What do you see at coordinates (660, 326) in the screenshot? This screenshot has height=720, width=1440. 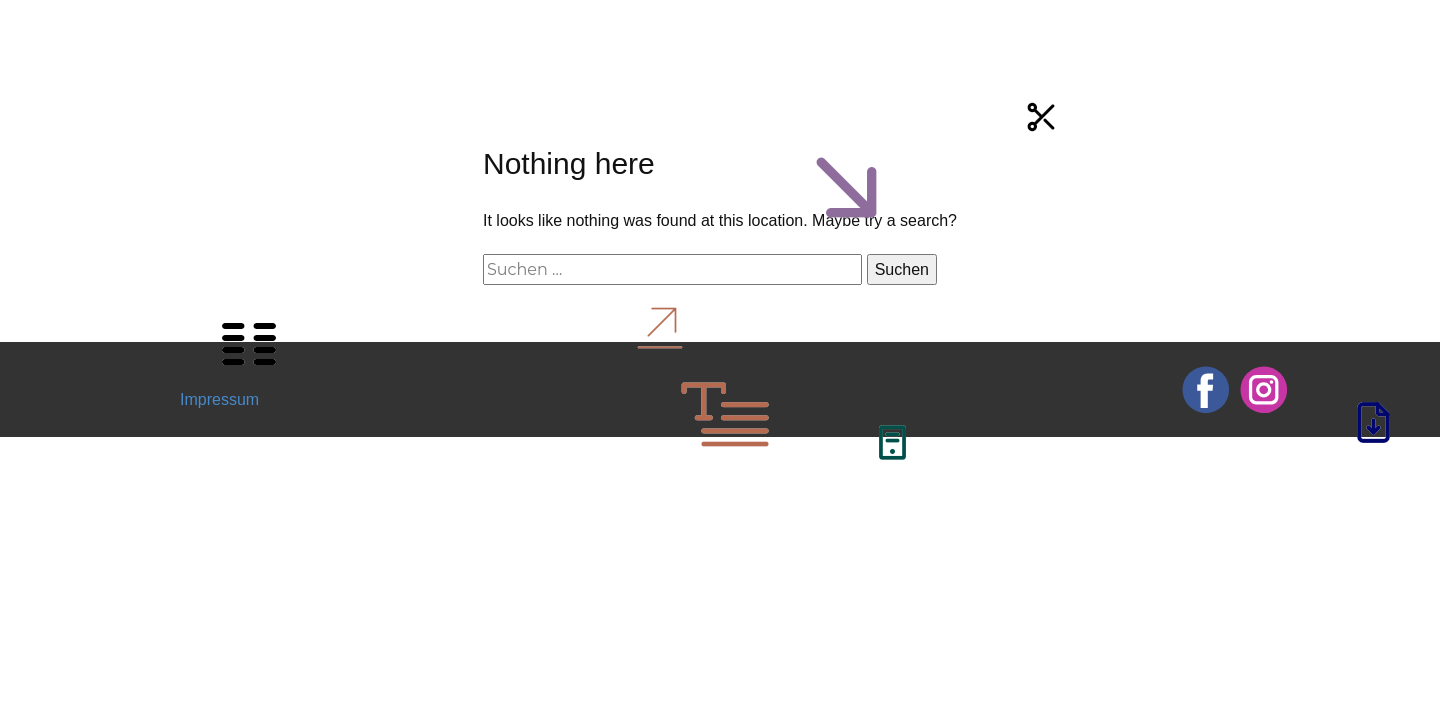 I see `open link in new tab or window` at bounding box center [660, 326].